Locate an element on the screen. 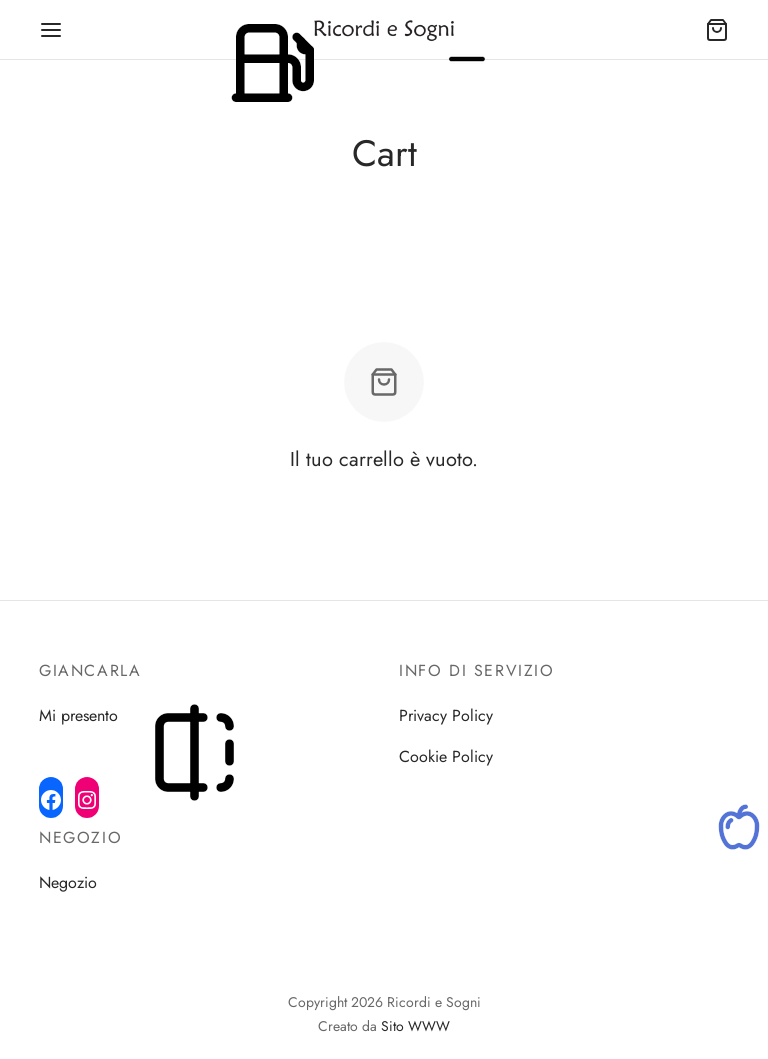 The width and height of the screenshot is (768, 1059). access health or nutrition tracking features is located at coordinates (739, 827).